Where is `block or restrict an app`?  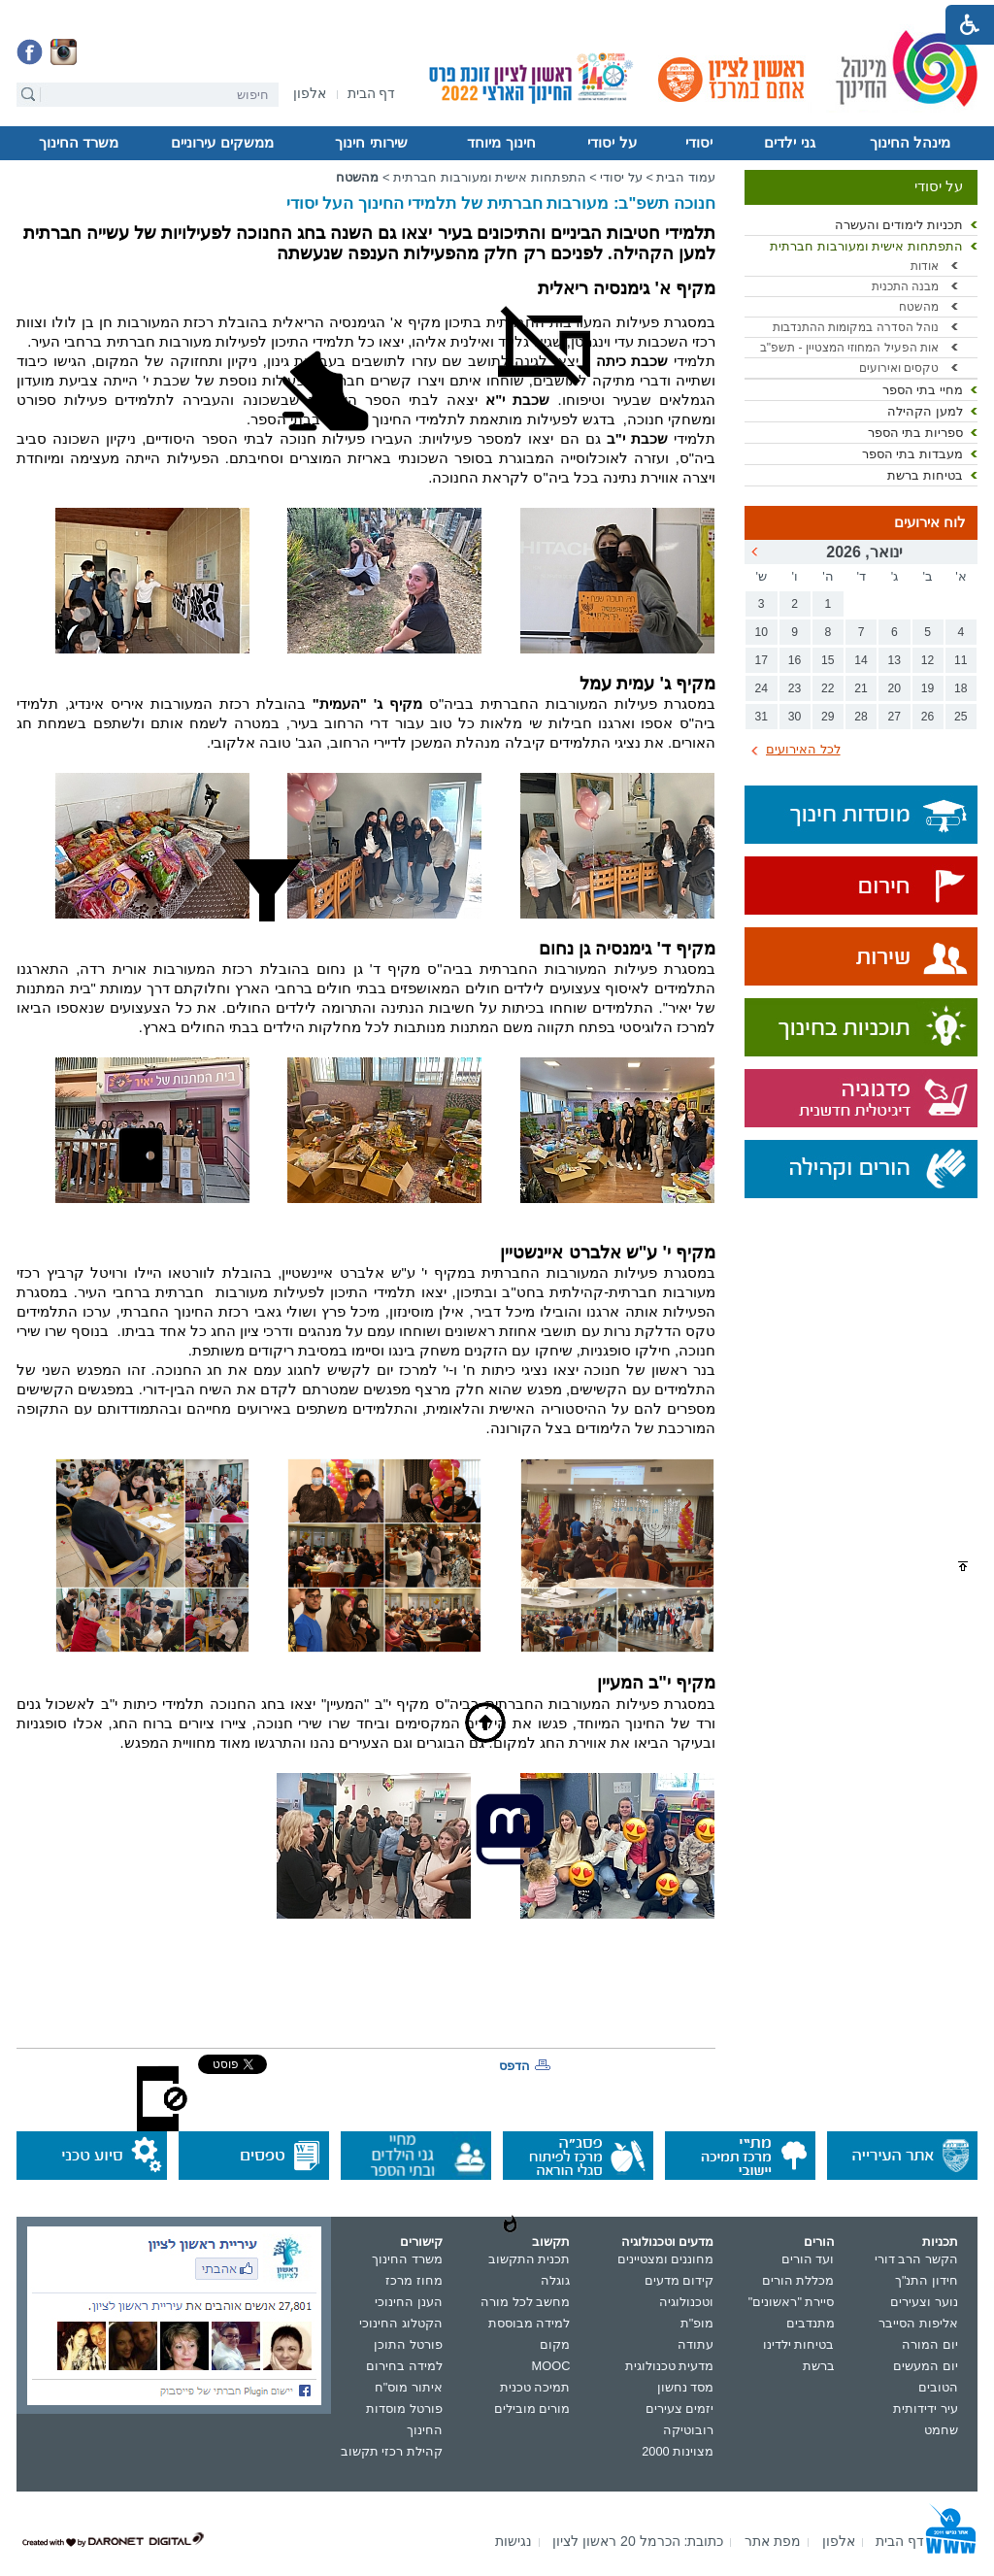
block or restrict an app is located at coordinates (157, 2098).